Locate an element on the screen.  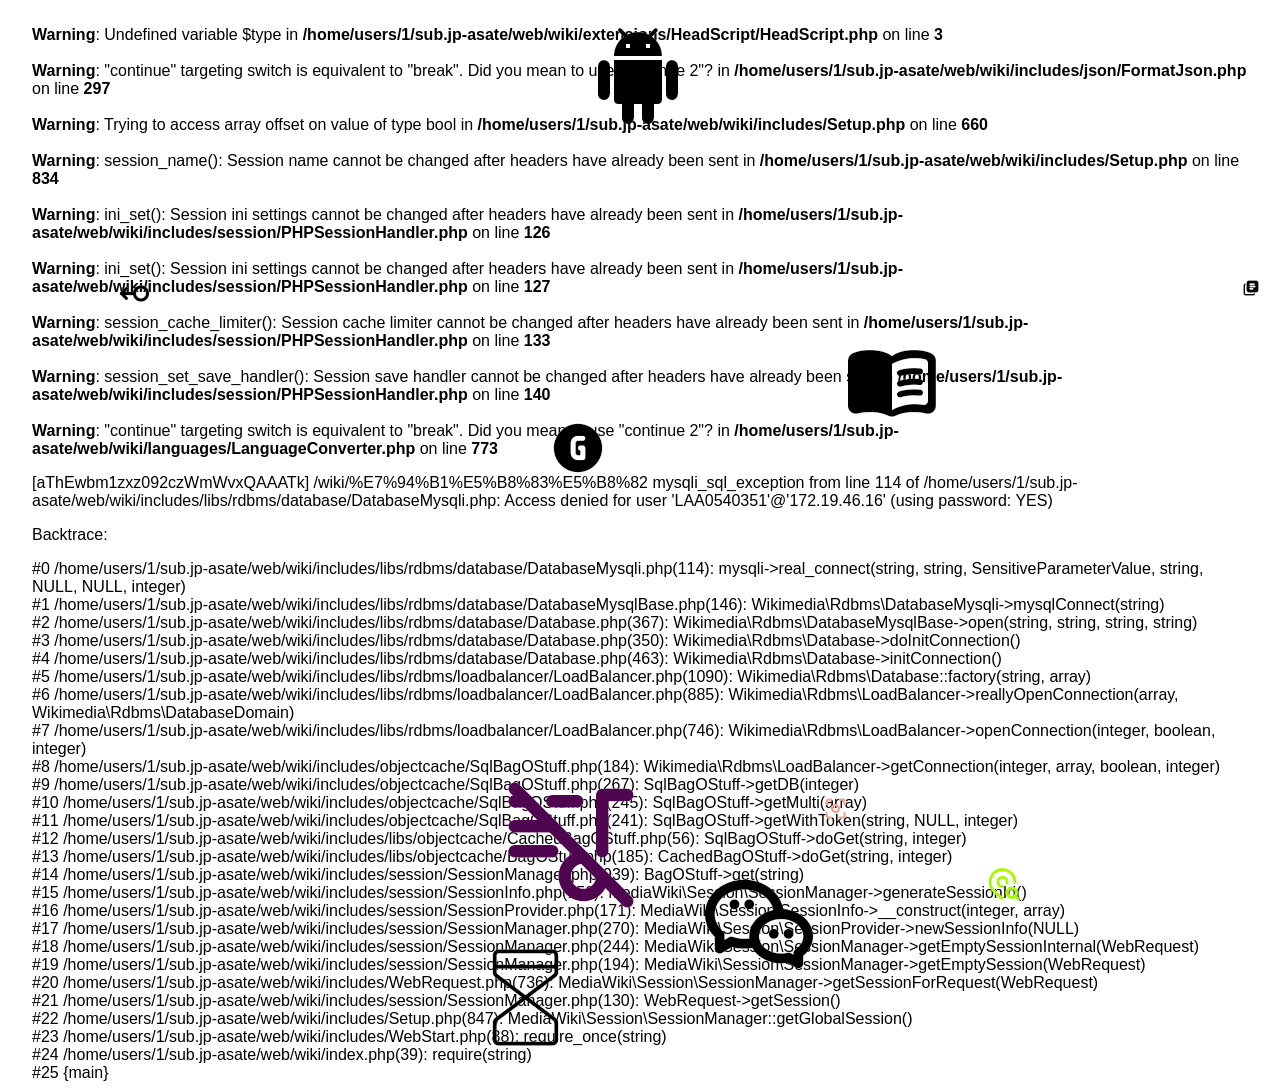
android device or operating system indicator is located at coordinates (638, 76).